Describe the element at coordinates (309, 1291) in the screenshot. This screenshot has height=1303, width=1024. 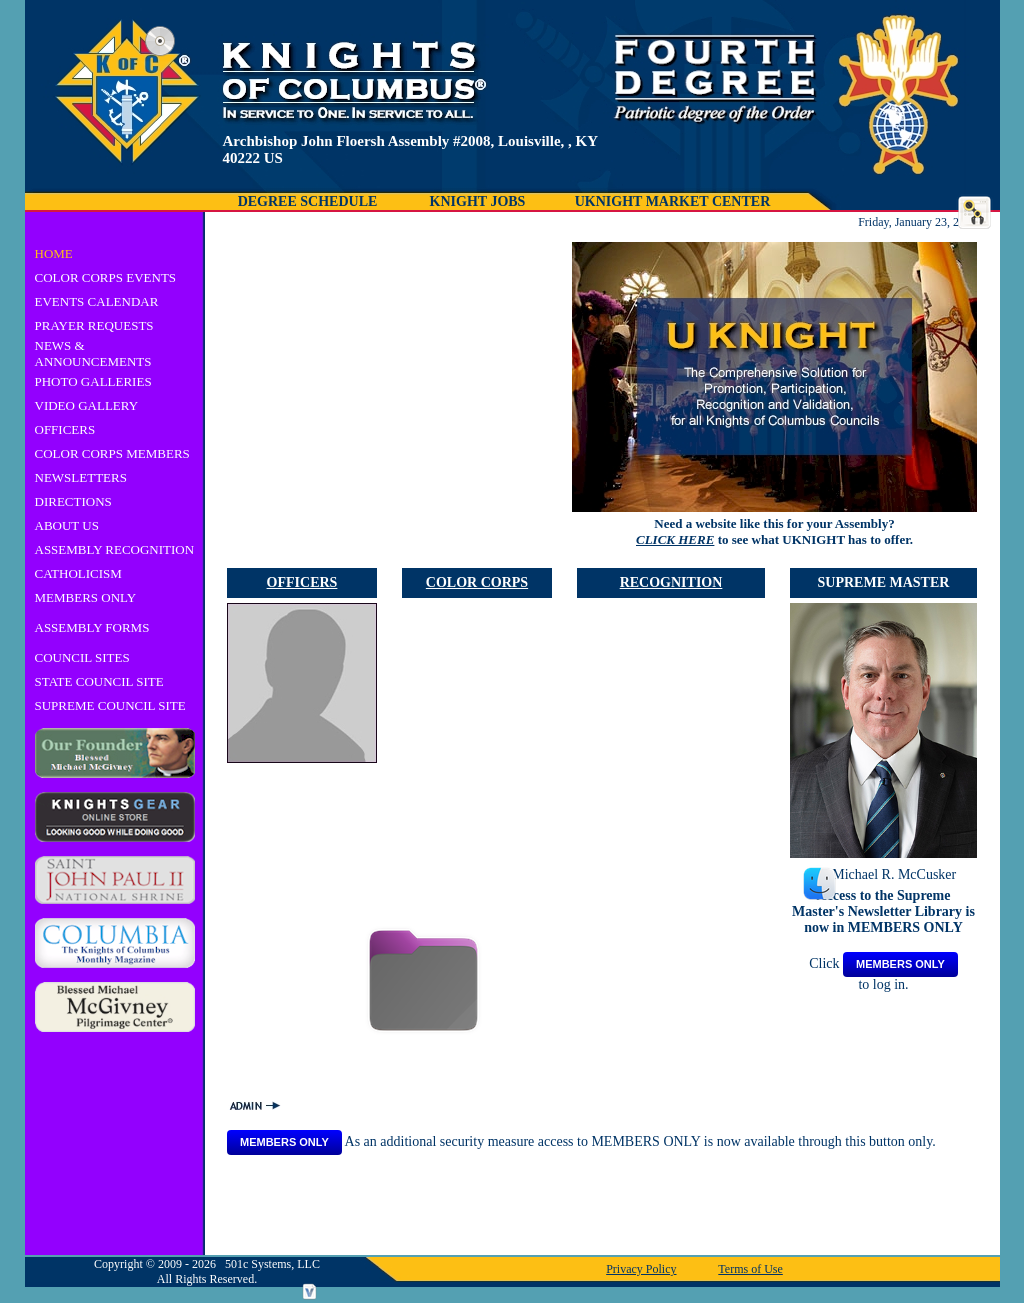
I see `a v programming language source file` at that location.